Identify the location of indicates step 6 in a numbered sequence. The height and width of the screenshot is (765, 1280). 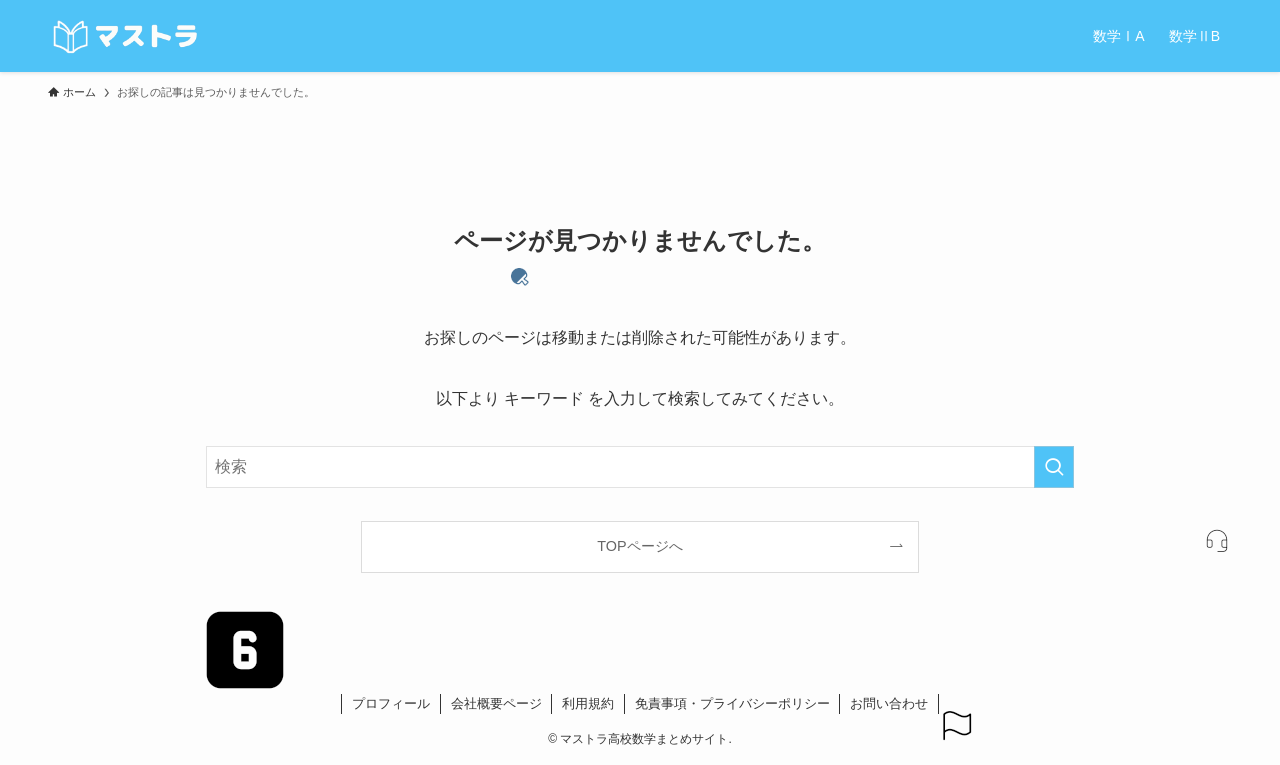
(245, 650).